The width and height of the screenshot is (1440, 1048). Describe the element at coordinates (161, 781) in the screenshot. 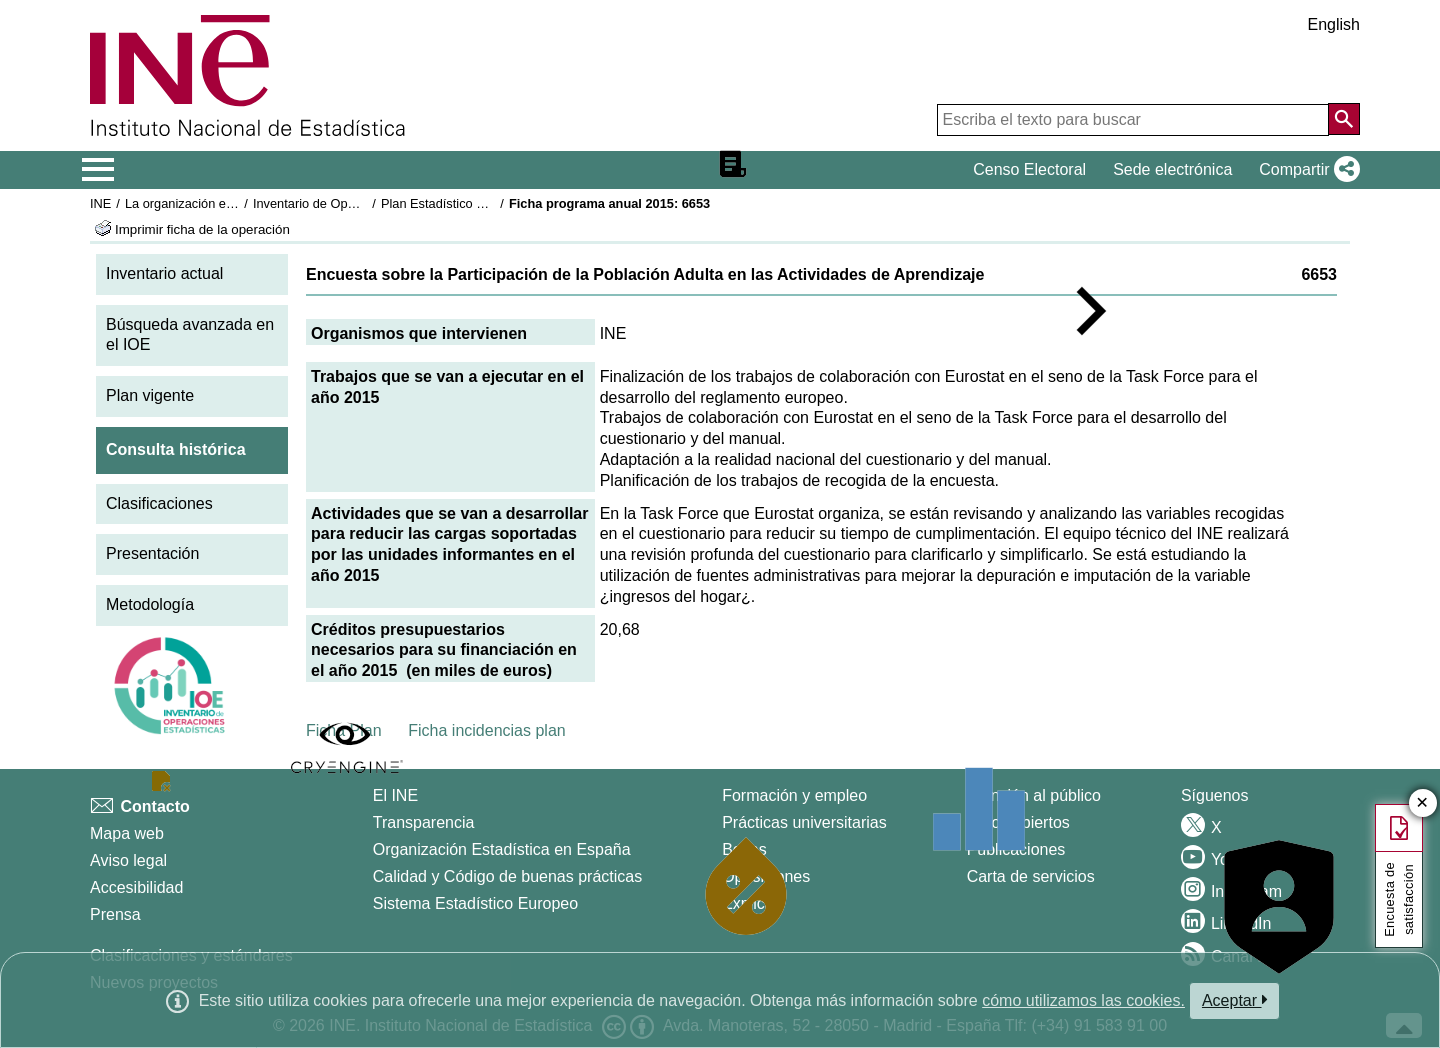

I see `close or dismiss the current file` at that location.